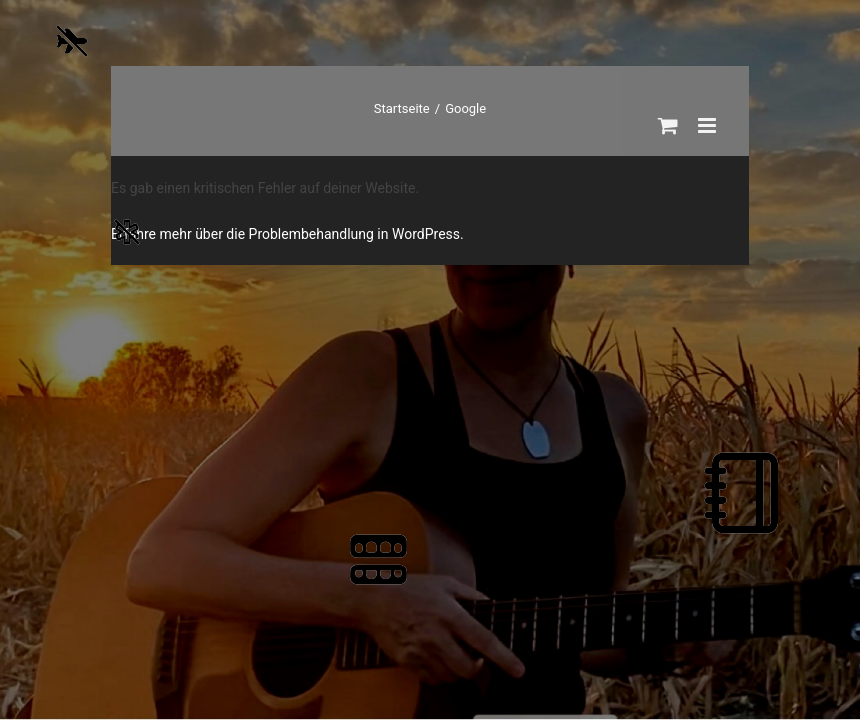 This screenshot has width=860, height=720. I want to click on airplane mode is disabled, so click(72, 41).